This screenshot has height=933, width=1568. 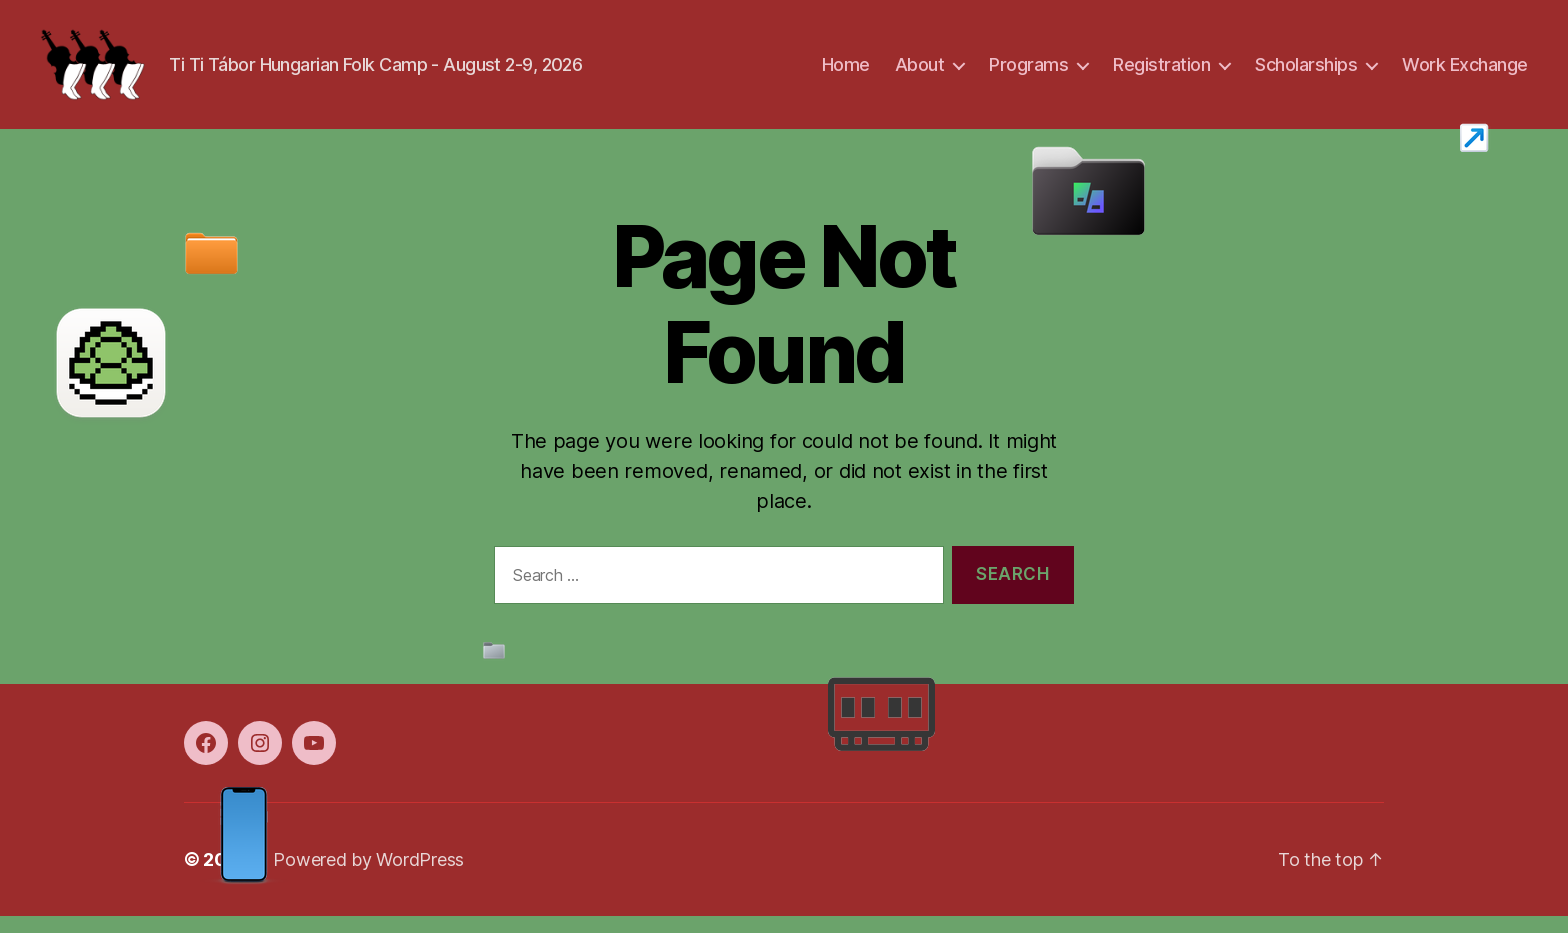 I want to click on open turtl secure note-taking app, so click(x=111, y=363).